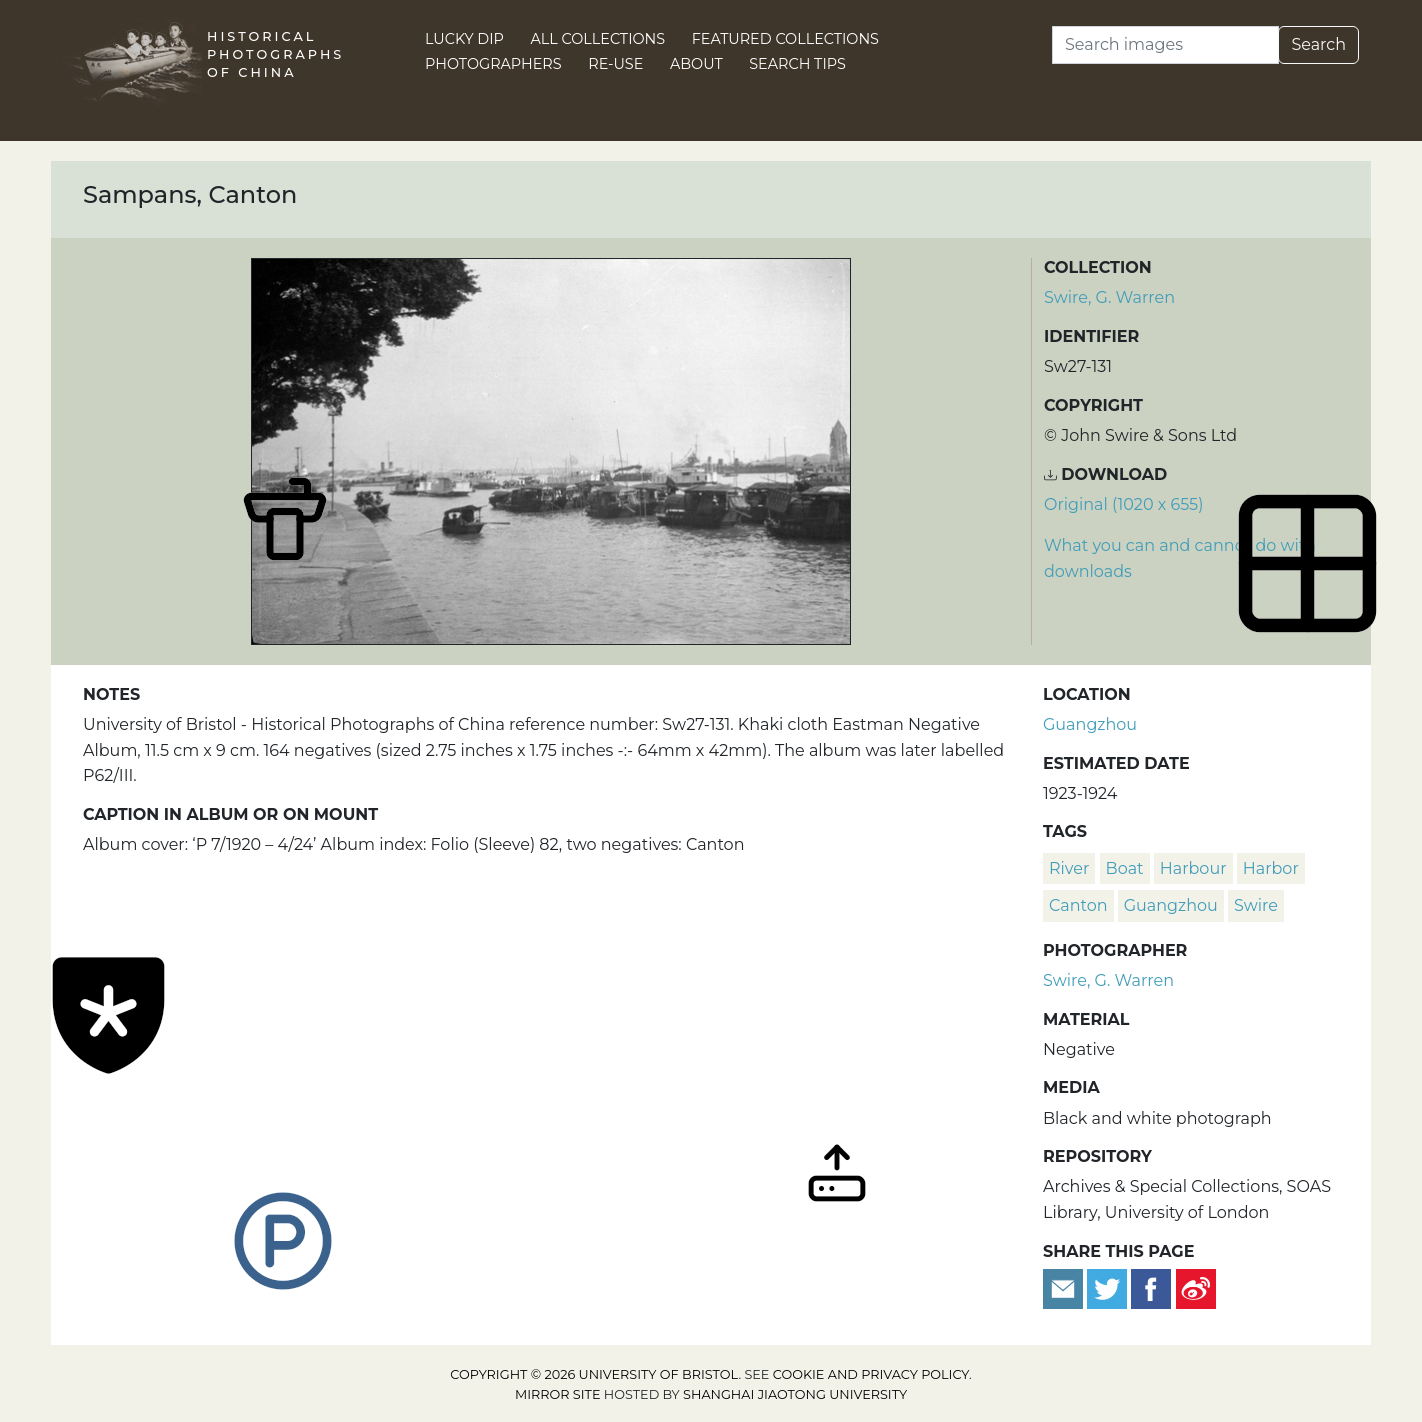 This screenshot has height=1422, width=1422. I want to click on switch to grid view, so click(1307, 563).